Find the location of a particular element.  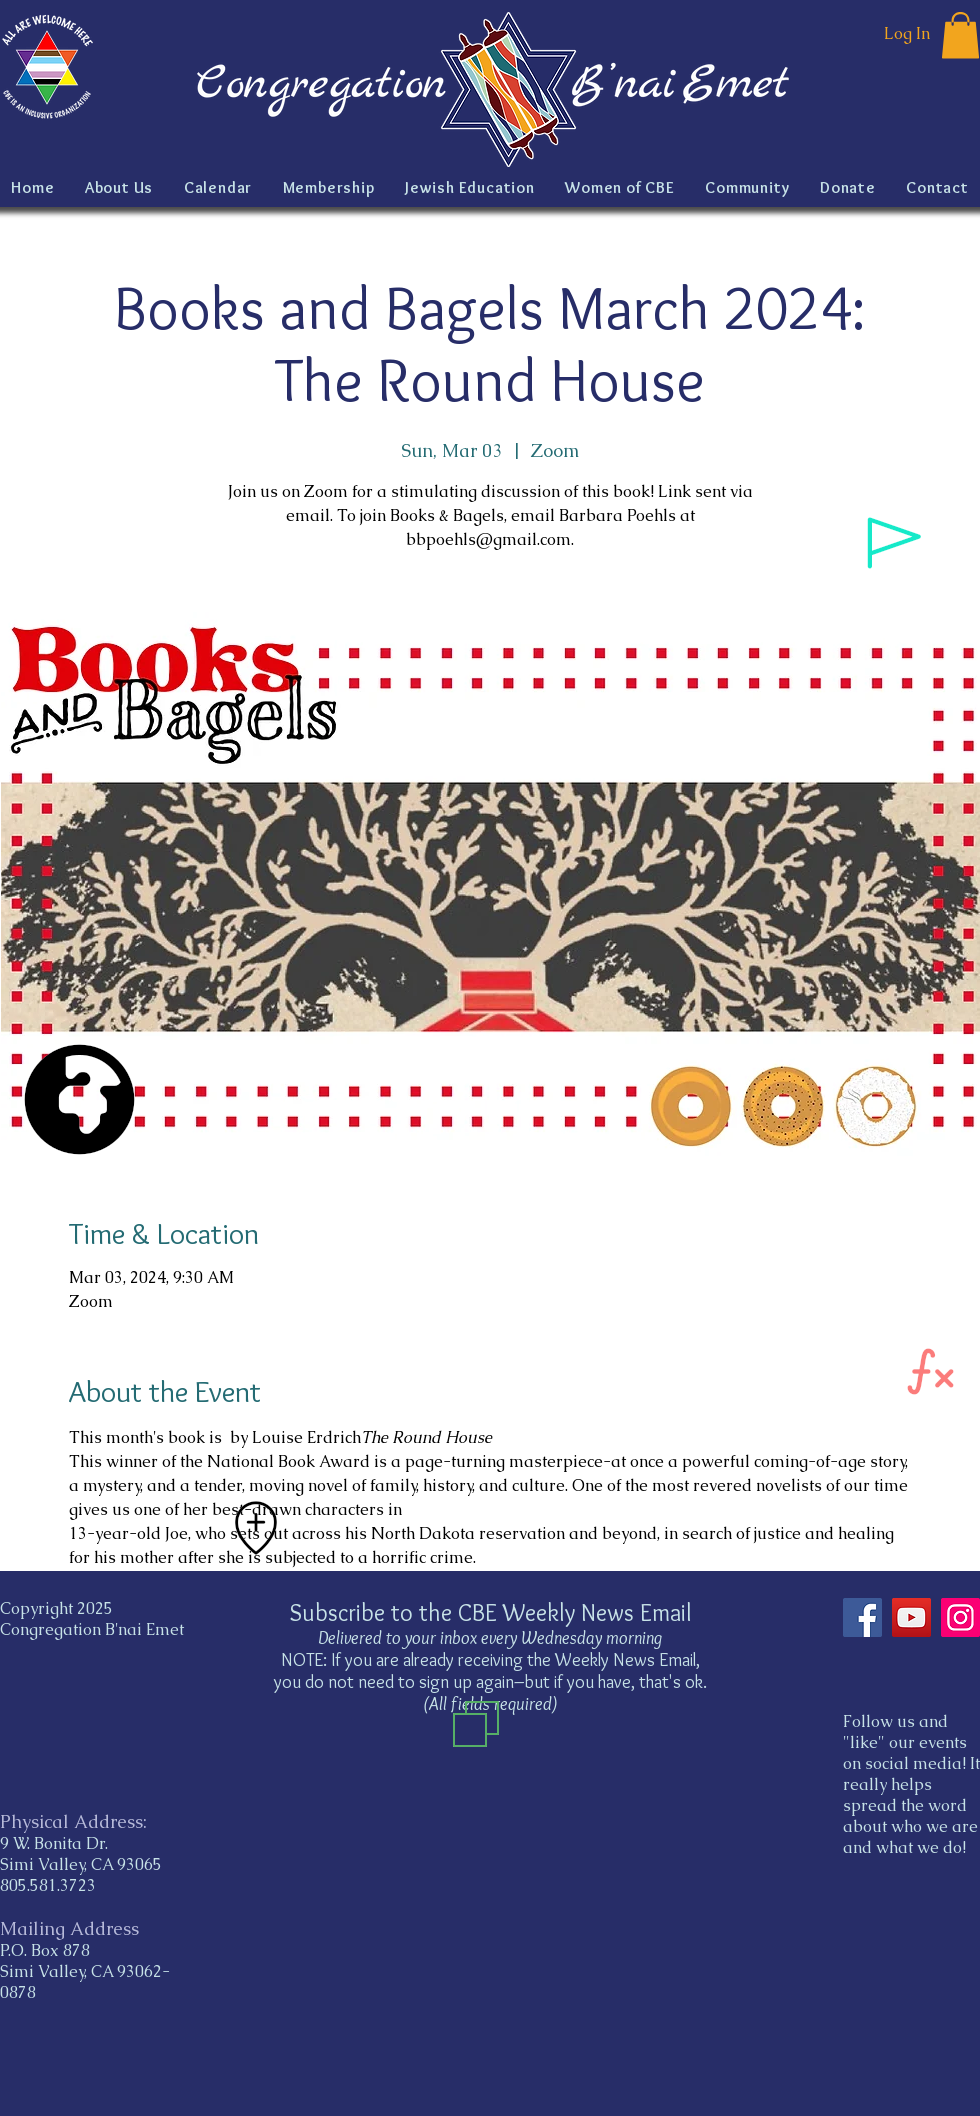

copy to clipboard is located at coordinates (476, 1724).